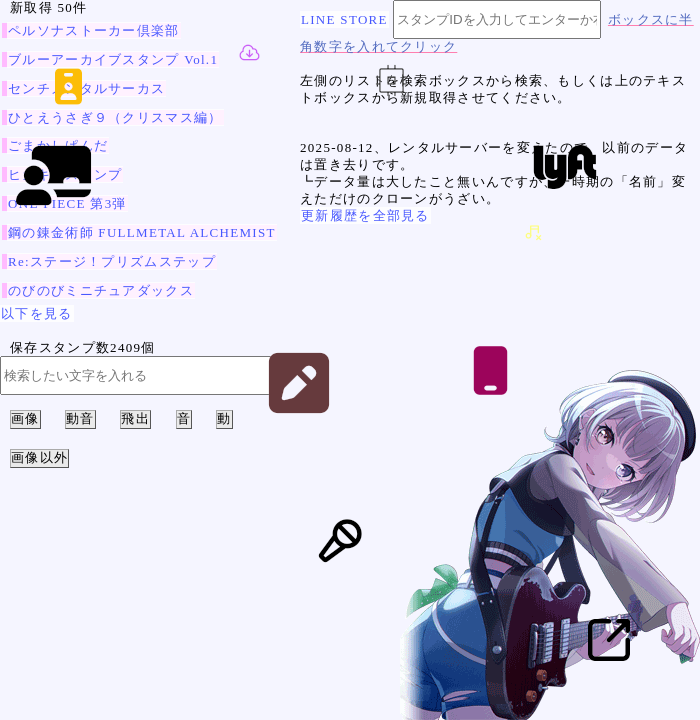 Image resolution: width=700 pixels, height=720 pixels. Describe the element at coordinates (391, 80) in the screenshot. I see `view CPU or processor information` at that location.